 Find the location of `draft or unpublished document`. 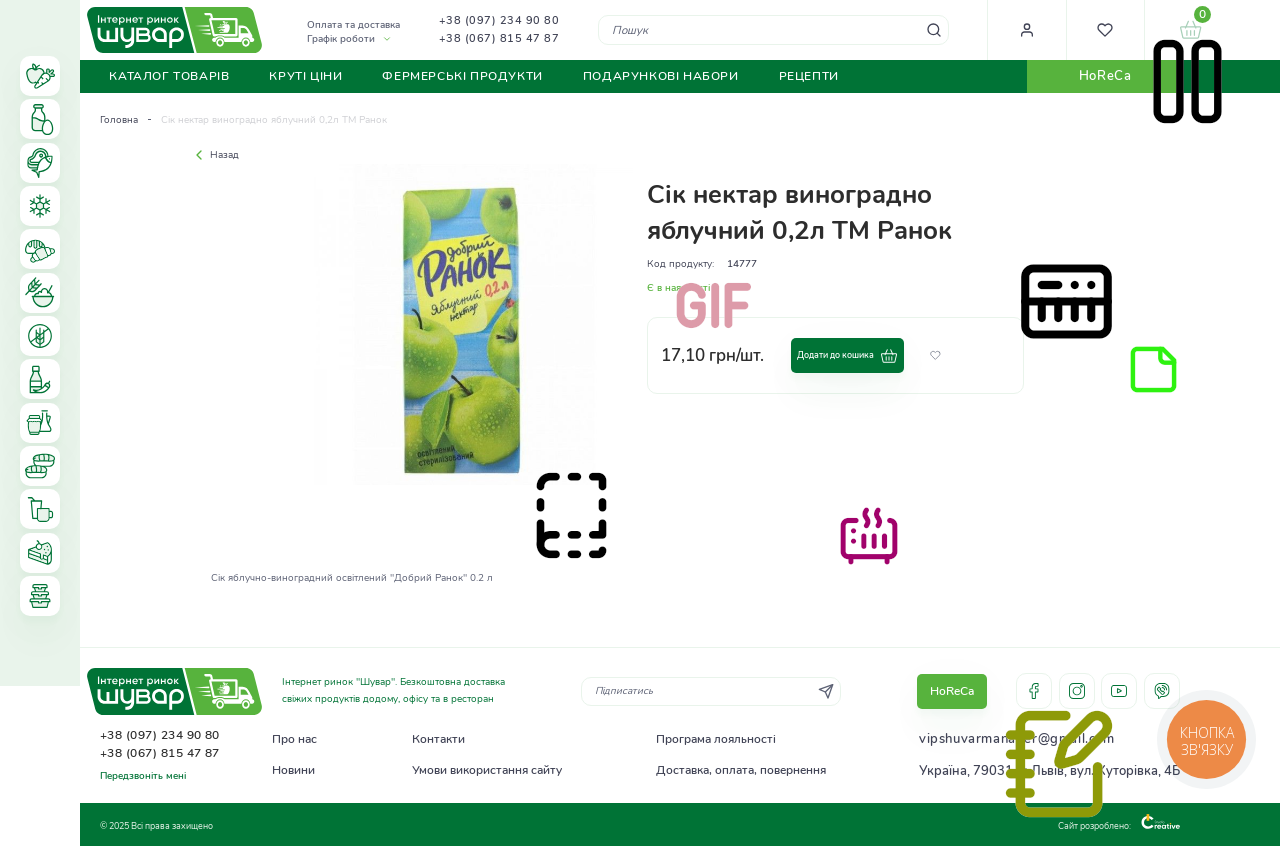

draft or unpublished document is located at coordinates (571, 515).